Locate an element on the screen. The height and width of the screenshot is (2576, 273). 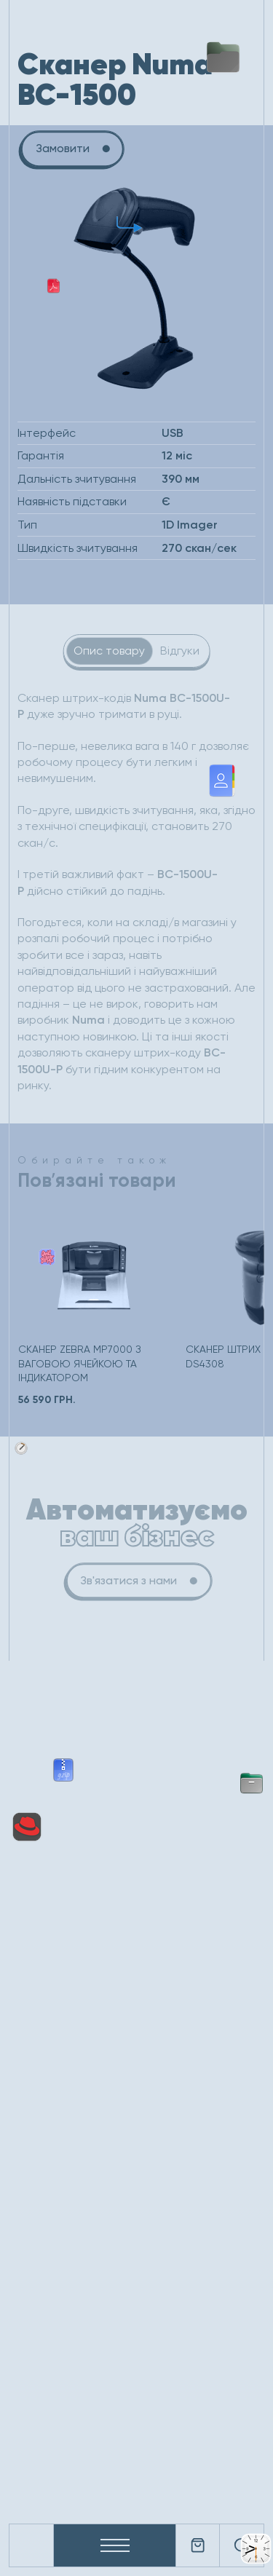
launch Gang Beasts game is located at coordinates (47, 1257).